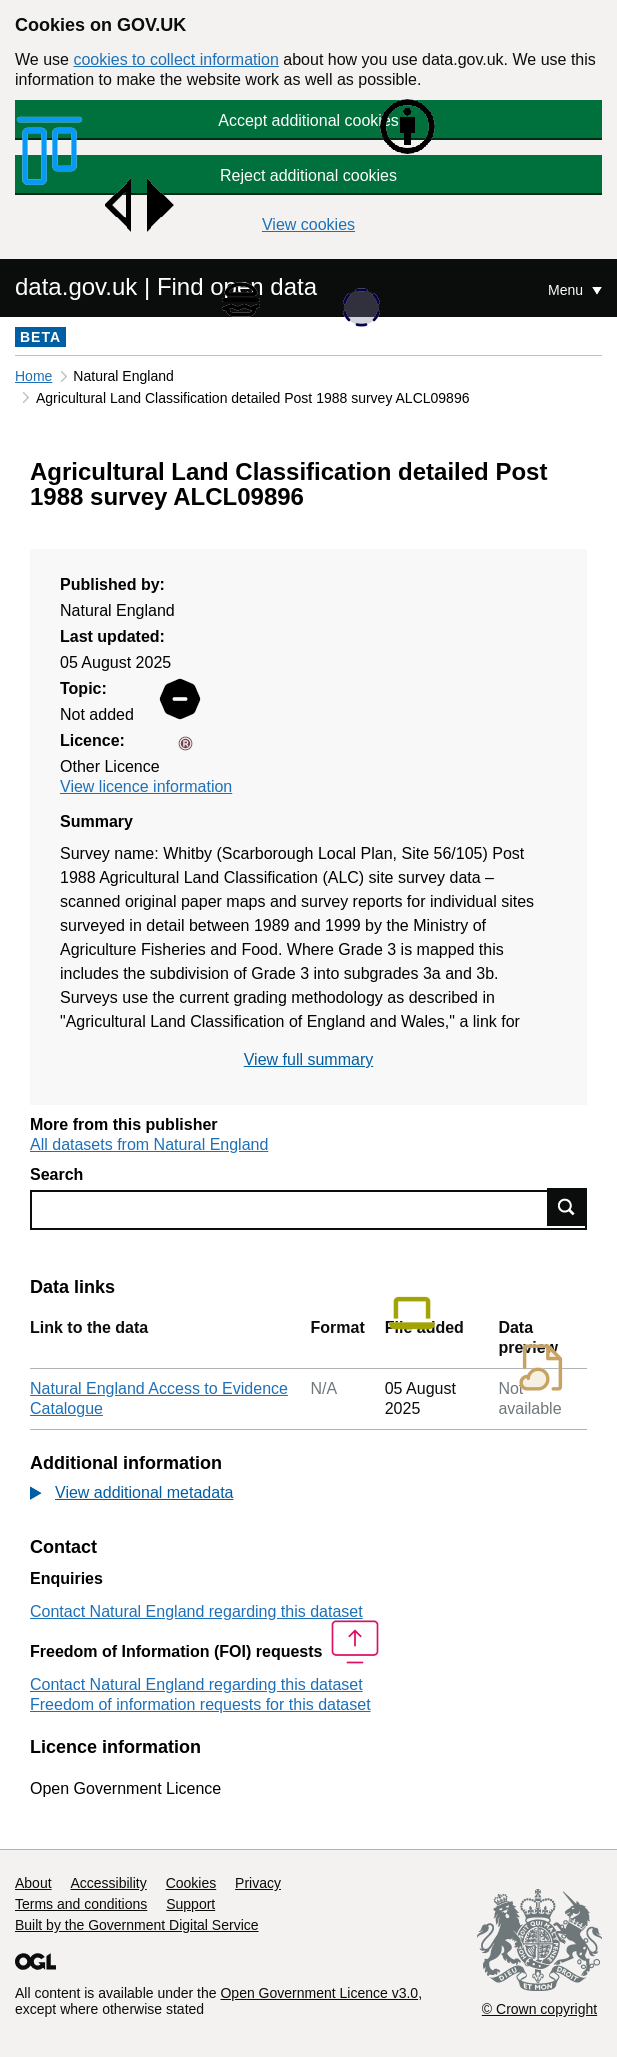 The width and height of the screenshot is (617, 2057). I want to click on upload content to display or monitor, so click(355, 1640).